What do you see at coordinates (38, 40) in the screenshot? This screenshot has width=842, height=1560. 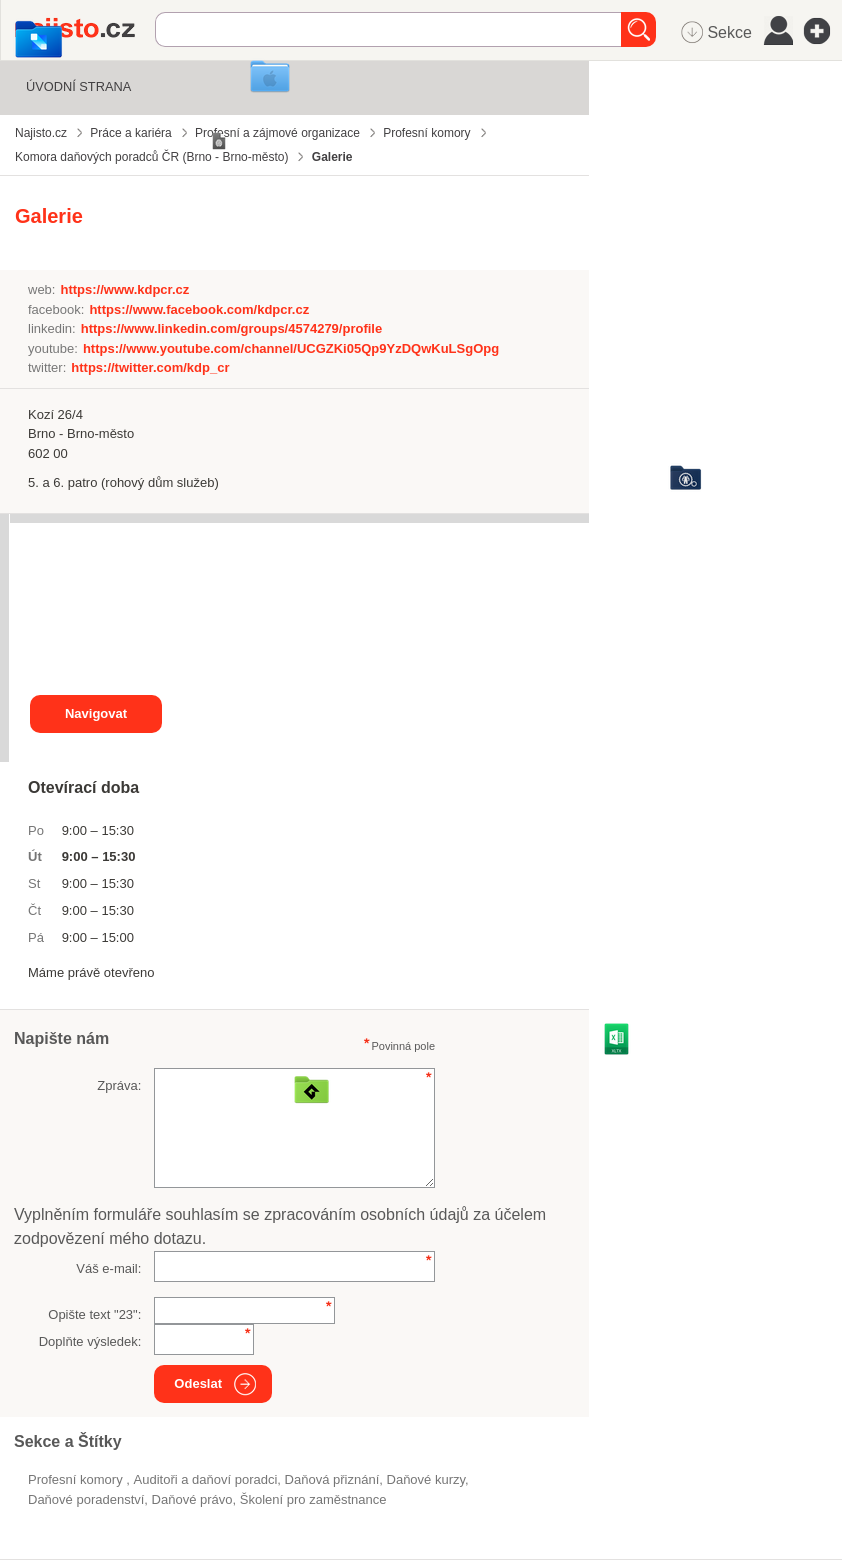 I see `open wondershare mirrorgo files folder` at bounding box center [38, 40].